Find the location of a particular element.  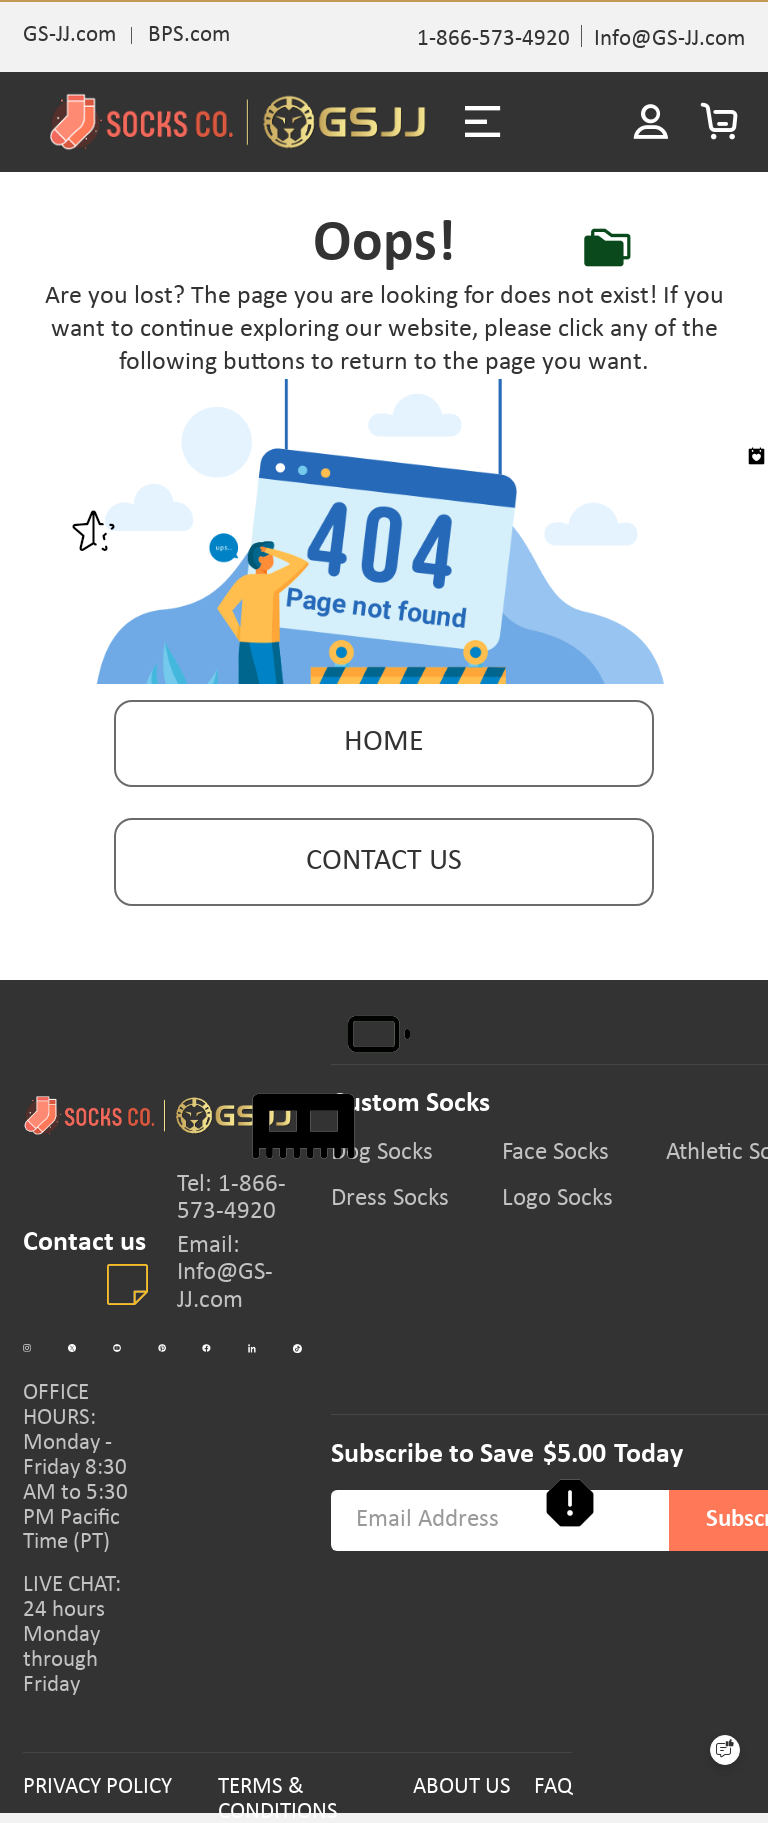

indicates current battery level is located at coordinates (379, 1034).